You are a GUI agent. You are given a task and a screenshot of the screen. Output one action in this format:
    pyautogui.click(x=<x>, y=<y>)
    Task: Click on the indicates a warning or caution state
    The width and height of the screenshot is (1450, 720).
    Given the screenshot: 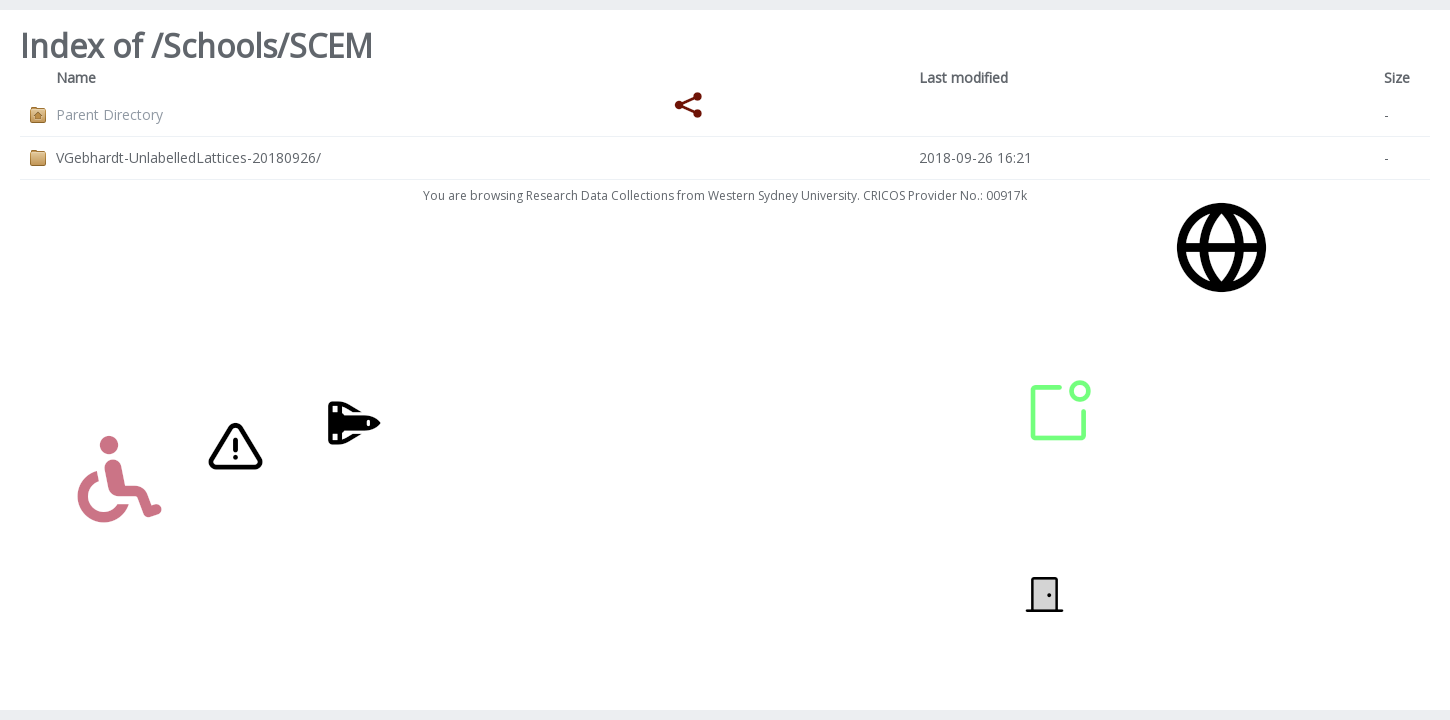 What is the action you would take?
    pyautogui.click(x=235, y=447)
    